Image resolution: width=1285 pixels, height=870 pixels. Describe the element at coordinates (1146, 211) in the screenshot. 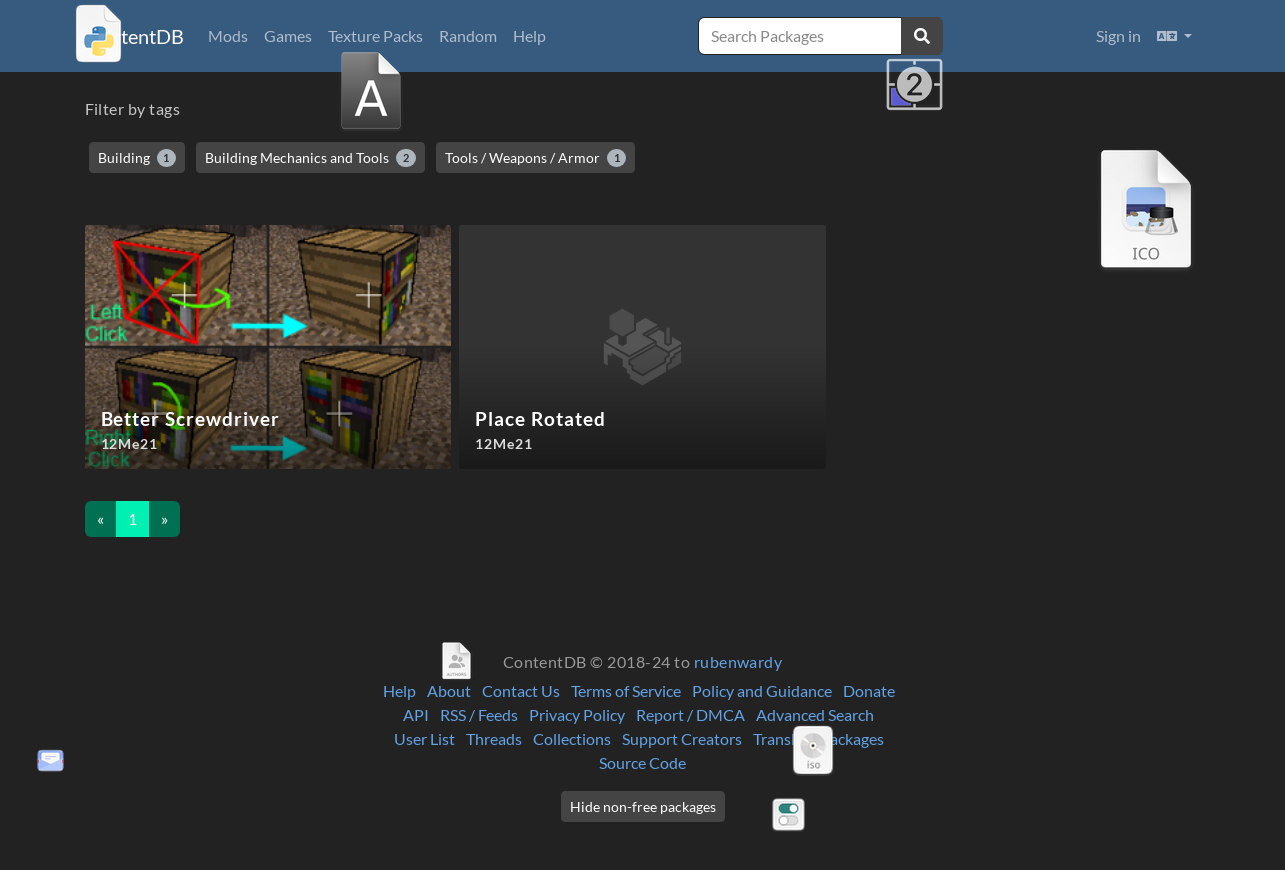

I see `an ico image file used for icons and favicons` at that location.